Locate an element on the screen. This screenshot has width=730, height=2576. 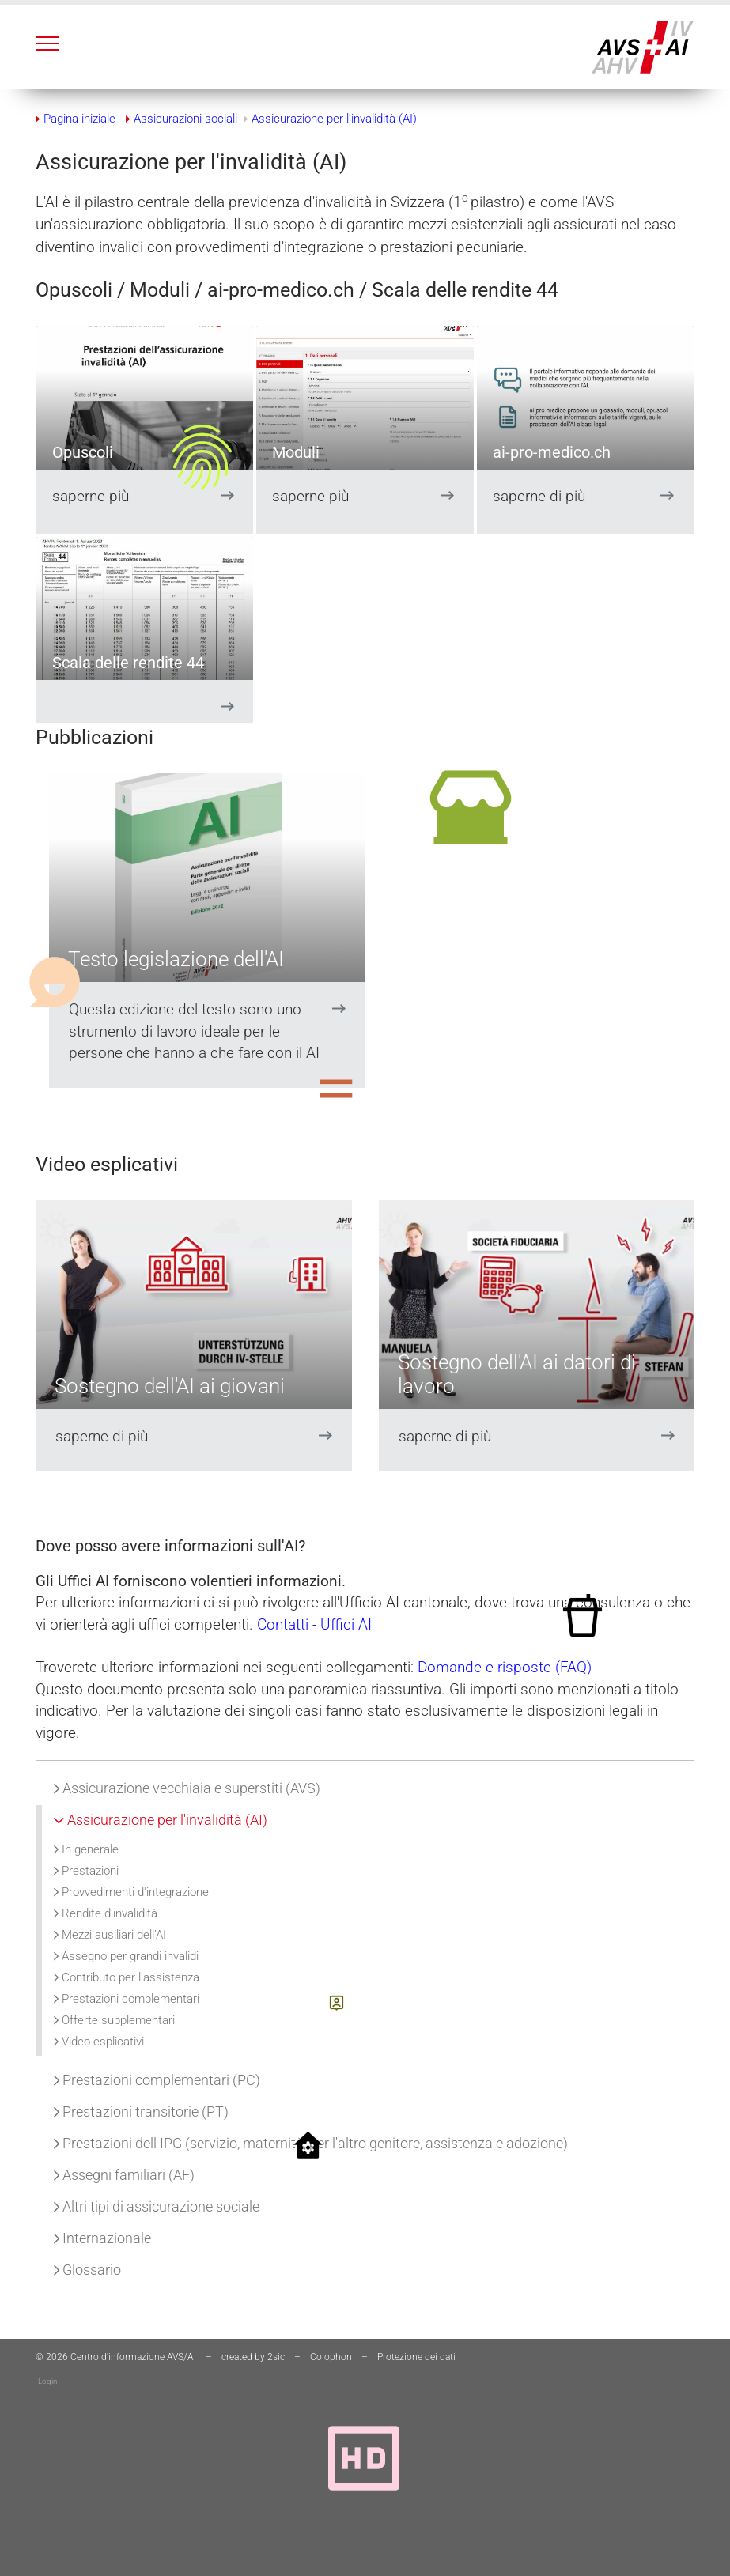
access home or house settings is located at coordinates (308, 2146).